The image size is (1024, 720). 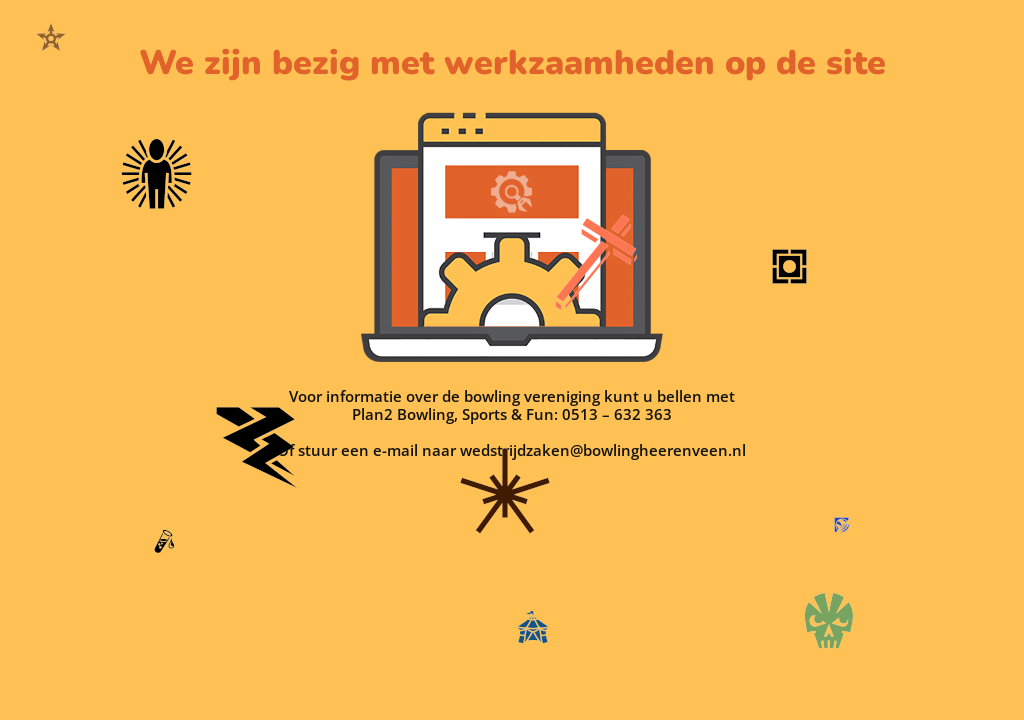 What do you see at coordinates (155, 173) in the screenshot?
I see `activate aura or radiance effect` at bounding box center [155, 173].